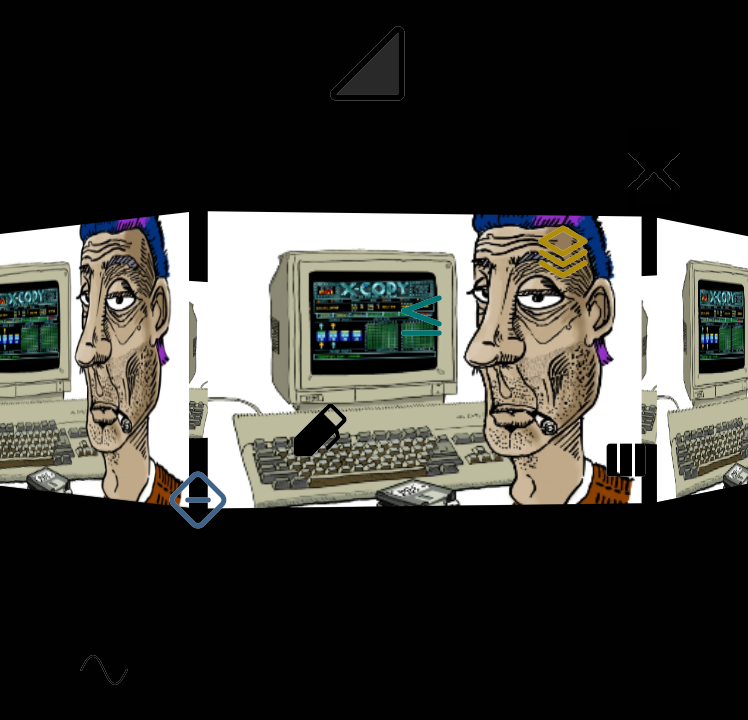 The image size is (748, 720). I want to click on indicates full cellular signal strength, so click(373, 66).